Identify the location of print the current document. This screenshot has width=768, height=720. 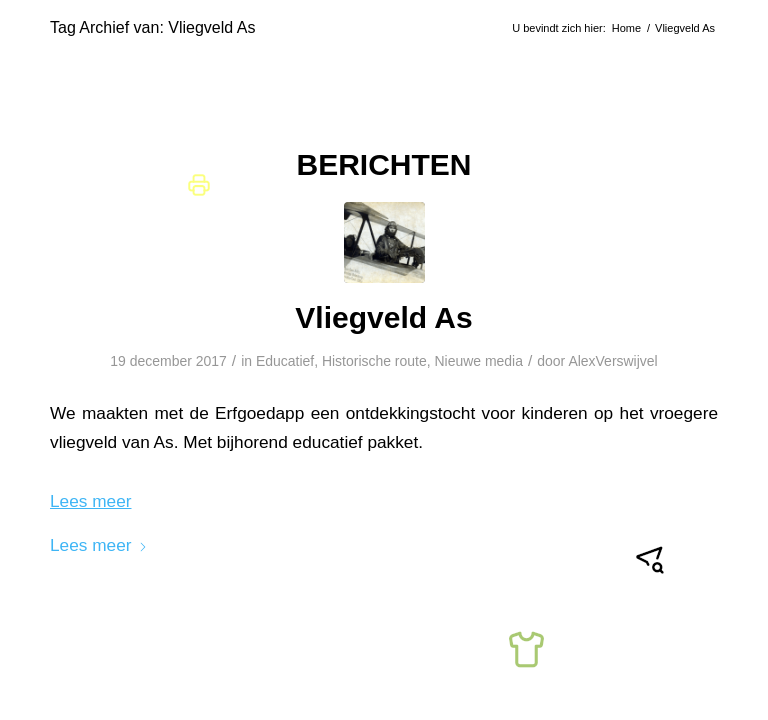
(199, 185).